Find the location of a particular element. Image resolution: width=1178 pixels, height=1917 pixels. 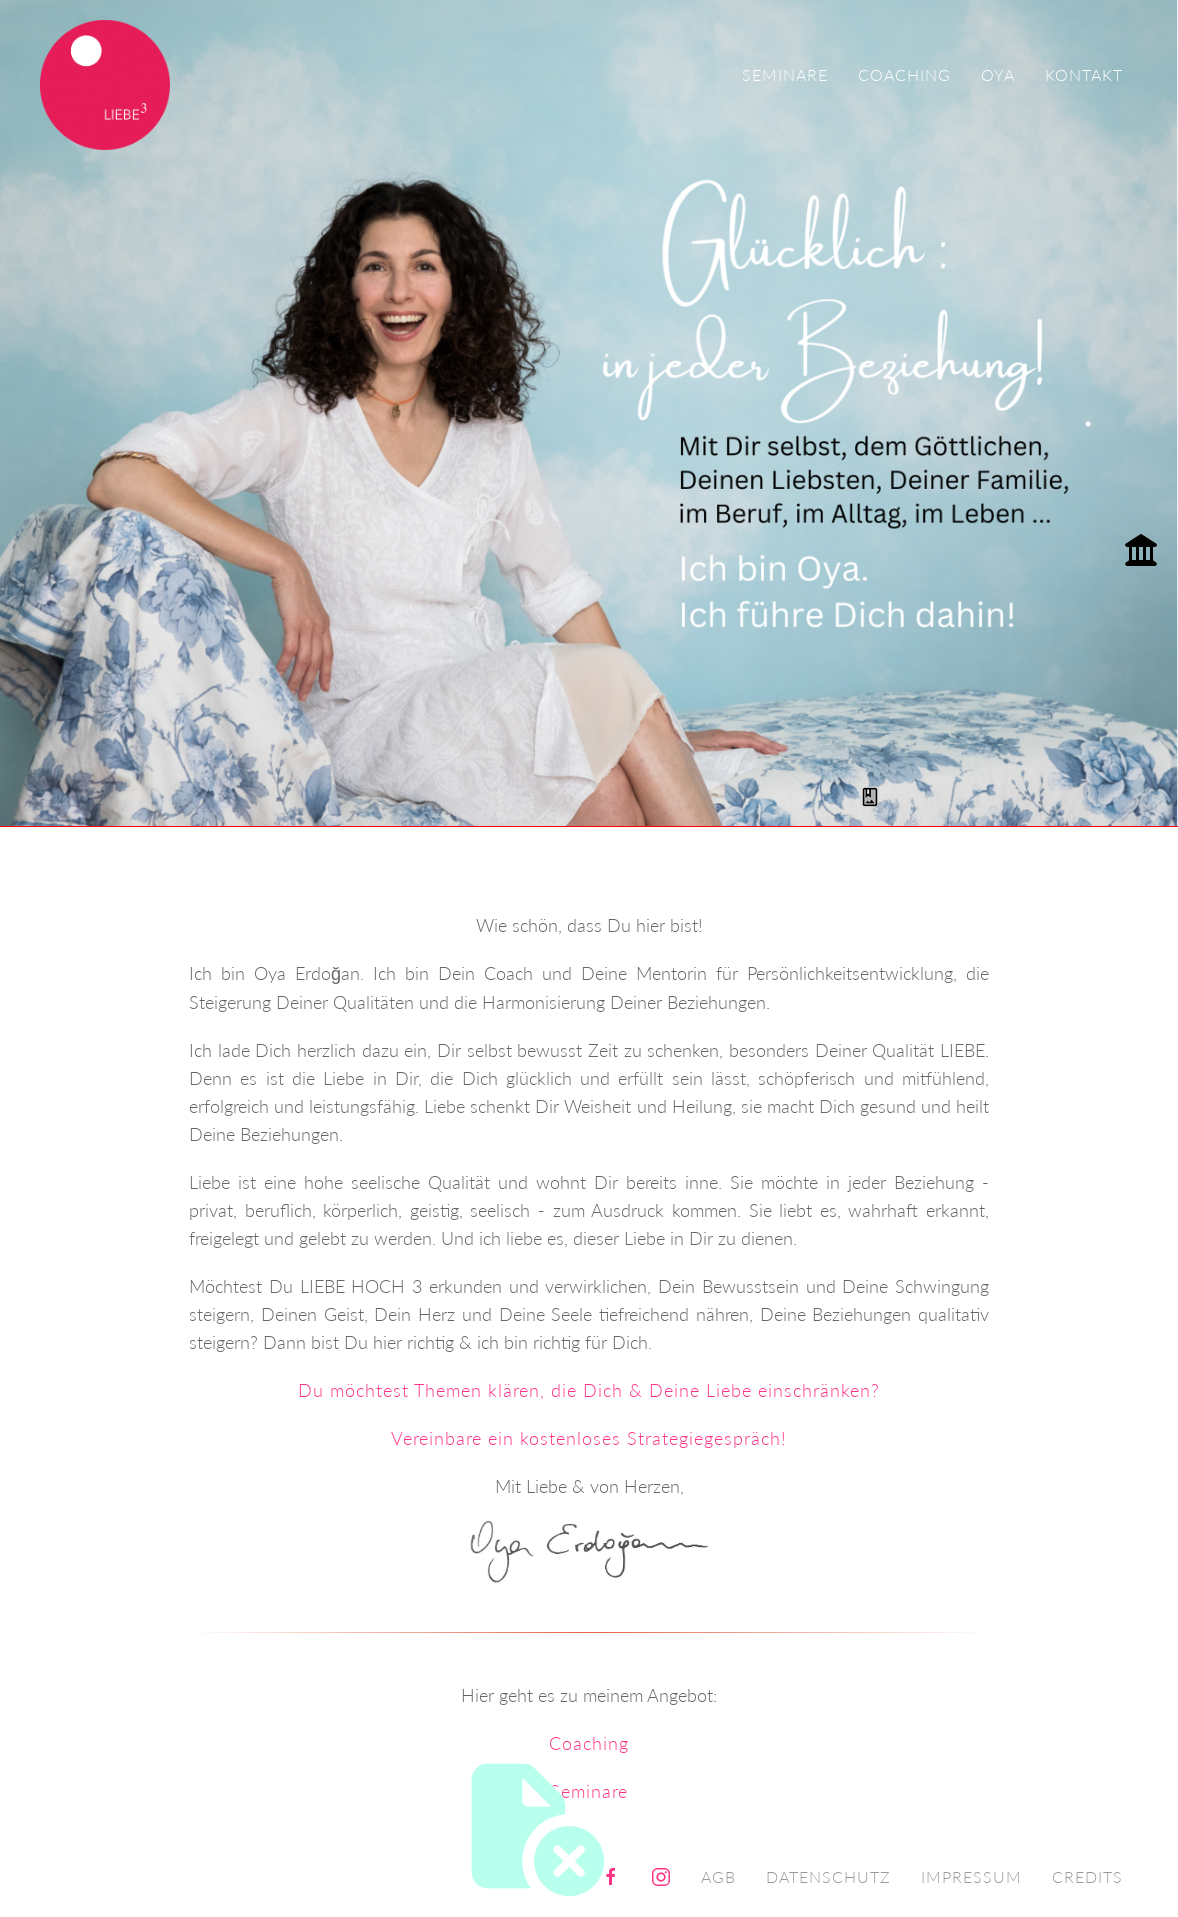

delete or remove a file is located at coordinates (534, 1826).